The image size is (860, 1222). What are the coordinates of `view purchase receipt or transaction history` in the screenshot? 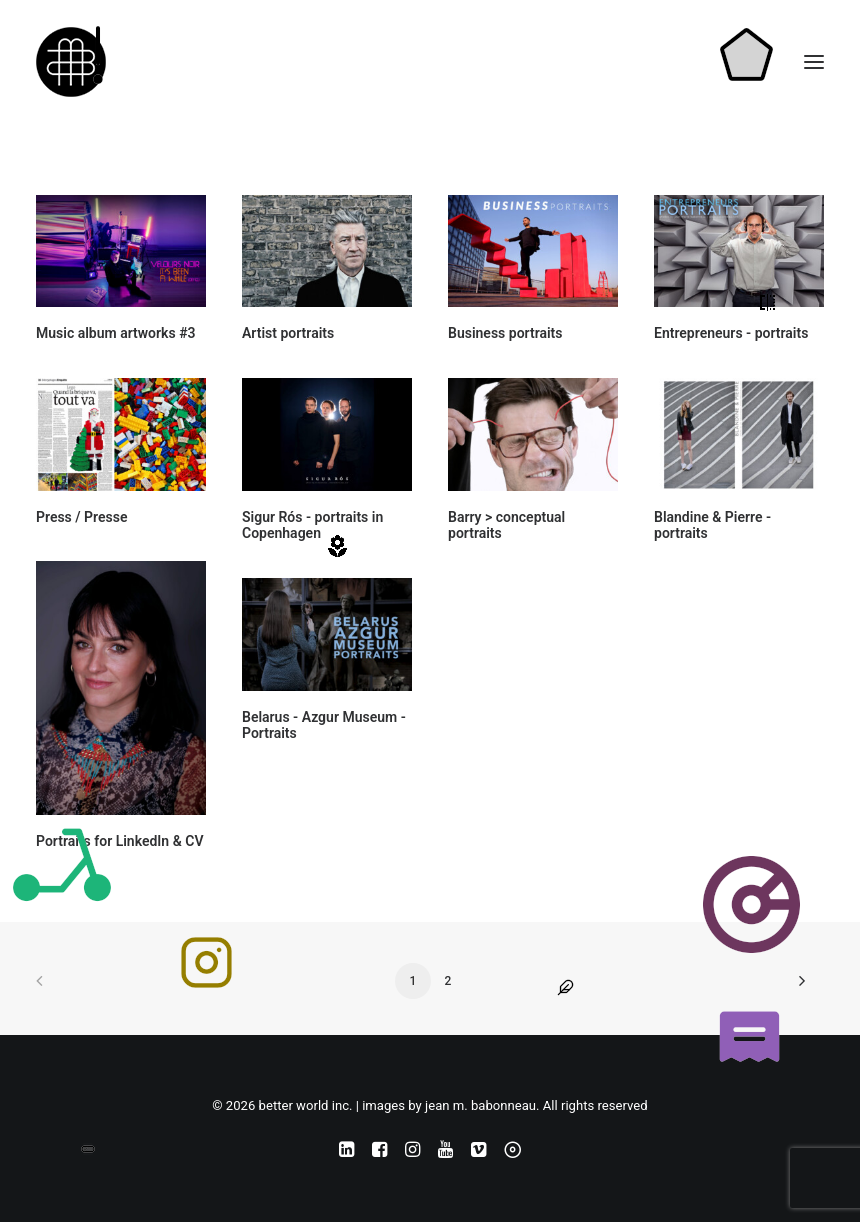 It's located at (749, 1036).